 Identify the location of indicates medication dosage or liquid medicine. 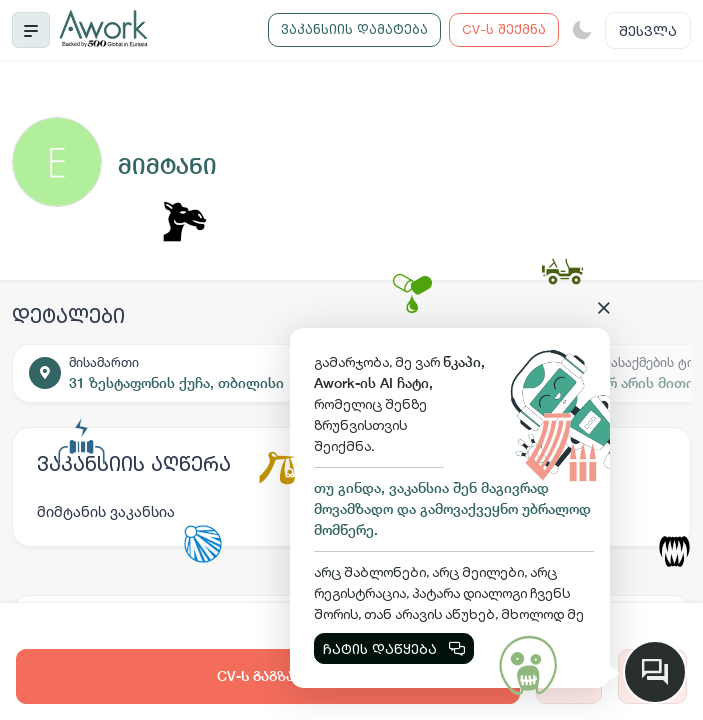
(412, 293).